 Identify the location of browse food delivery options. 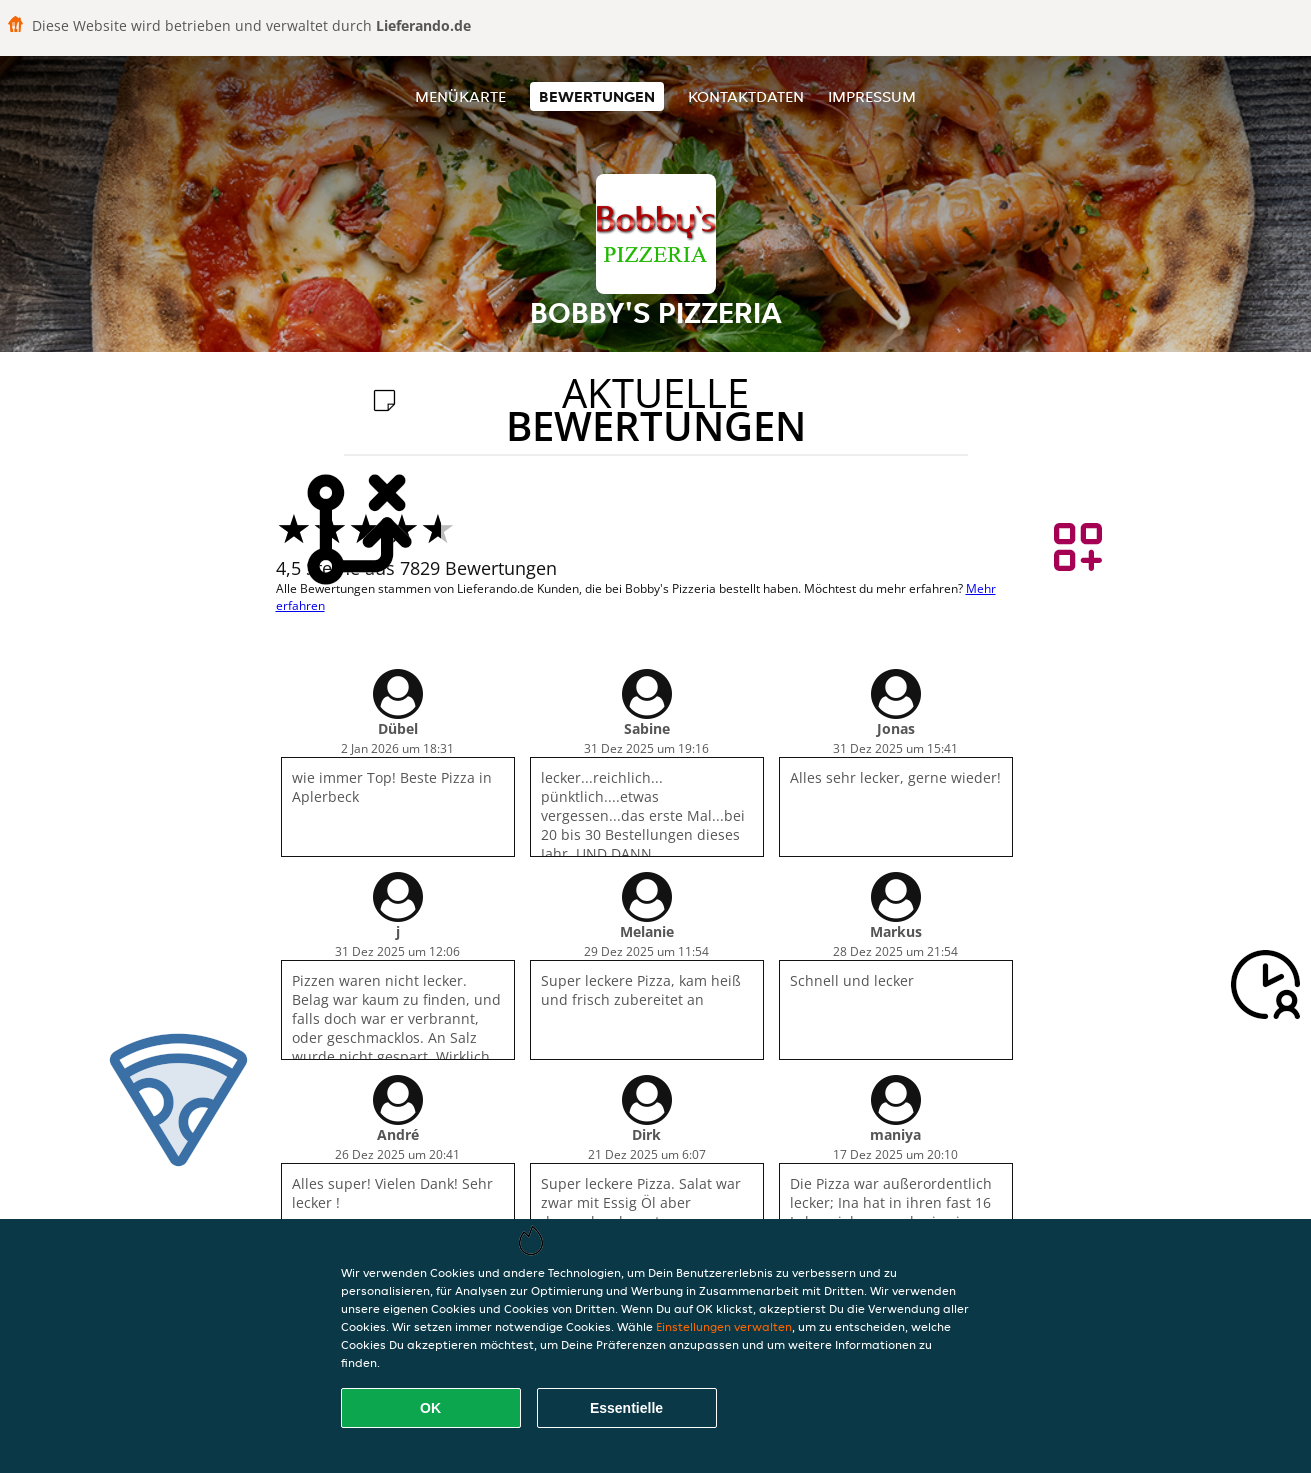
(178, 1097).